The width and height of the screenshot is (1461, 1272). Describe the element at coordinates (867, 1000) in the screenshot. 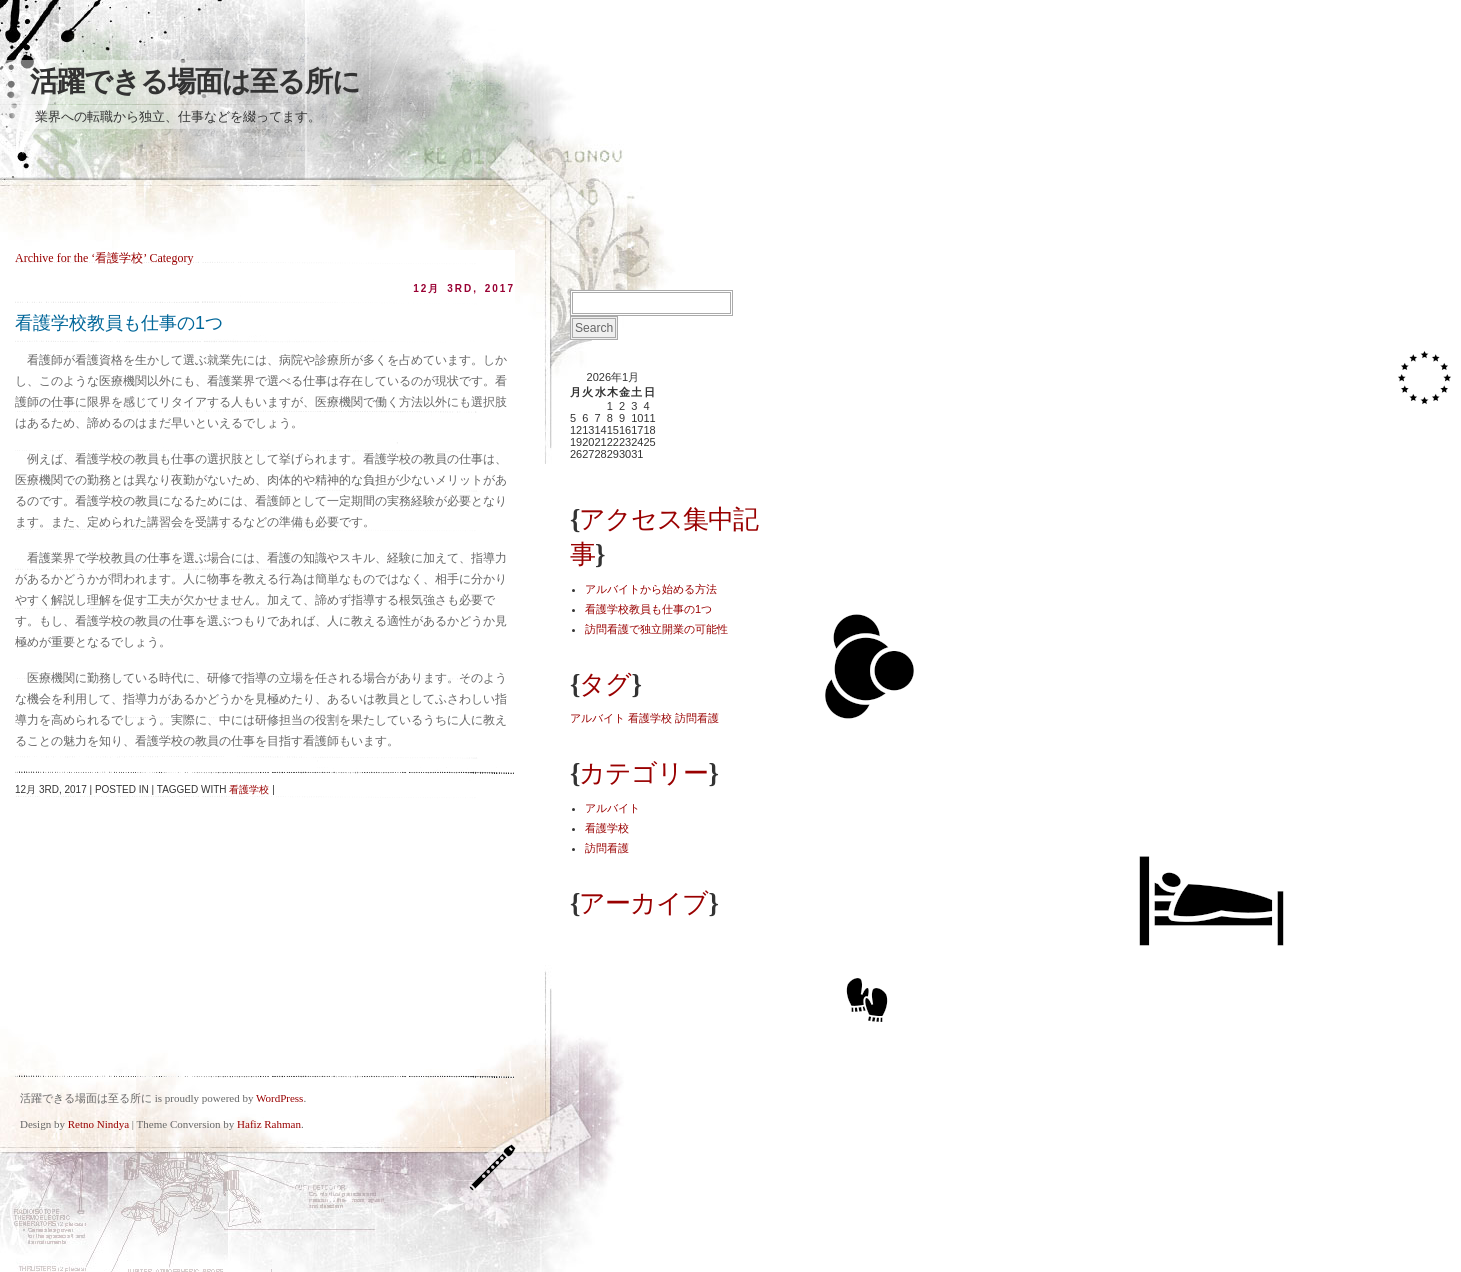

I see `winter gear or cold weather equipment category` at that location.